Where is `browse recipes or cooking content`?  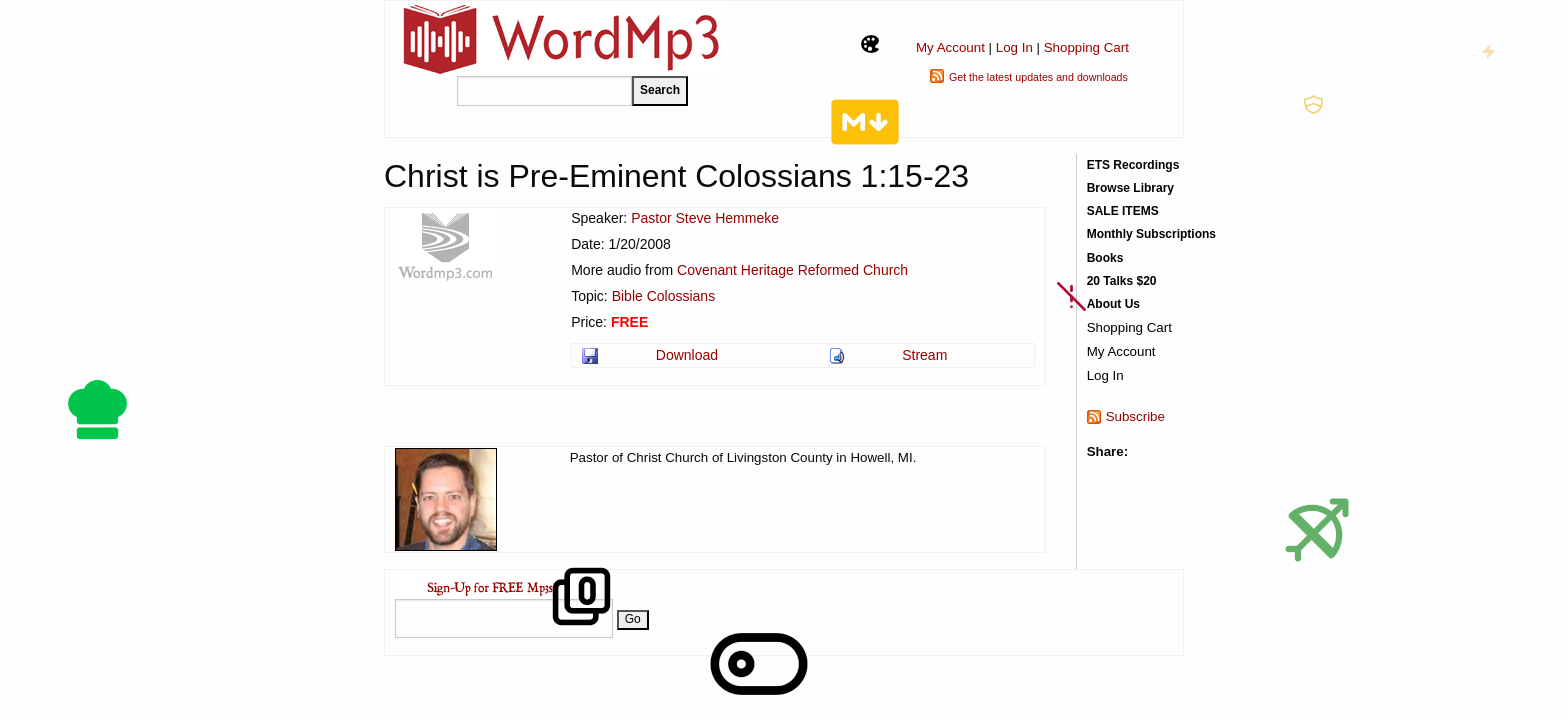
browse recipes or cooking content is located at coordinates (97, 409).